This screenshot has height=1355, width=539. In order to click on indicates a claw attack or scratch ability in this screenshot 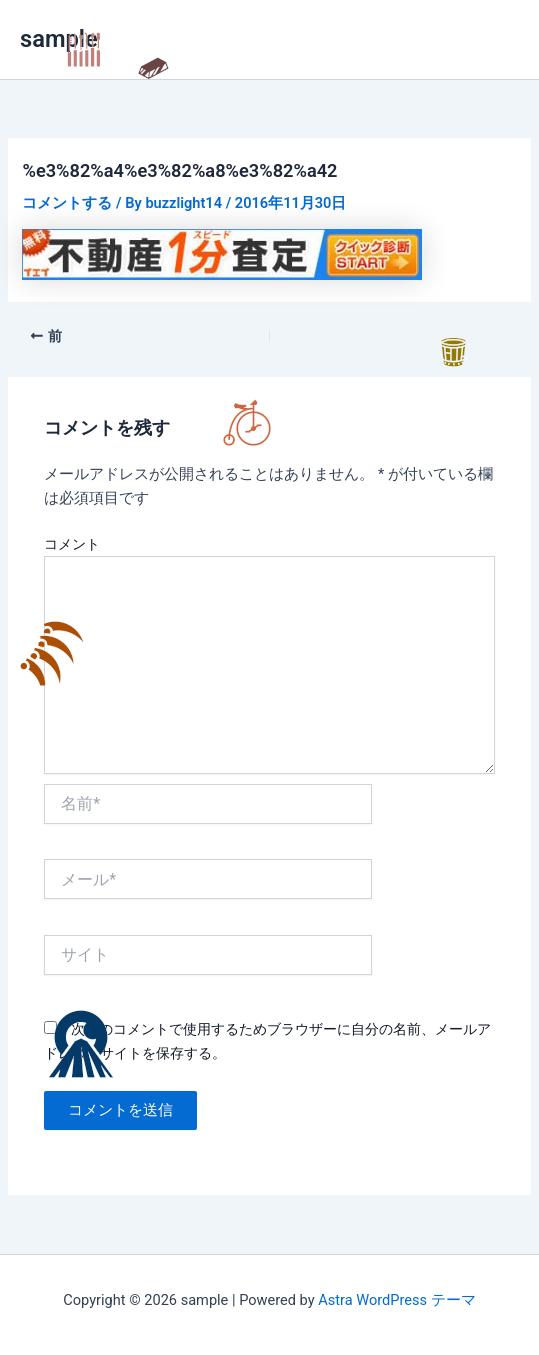, I will do `click(52, 653)`.